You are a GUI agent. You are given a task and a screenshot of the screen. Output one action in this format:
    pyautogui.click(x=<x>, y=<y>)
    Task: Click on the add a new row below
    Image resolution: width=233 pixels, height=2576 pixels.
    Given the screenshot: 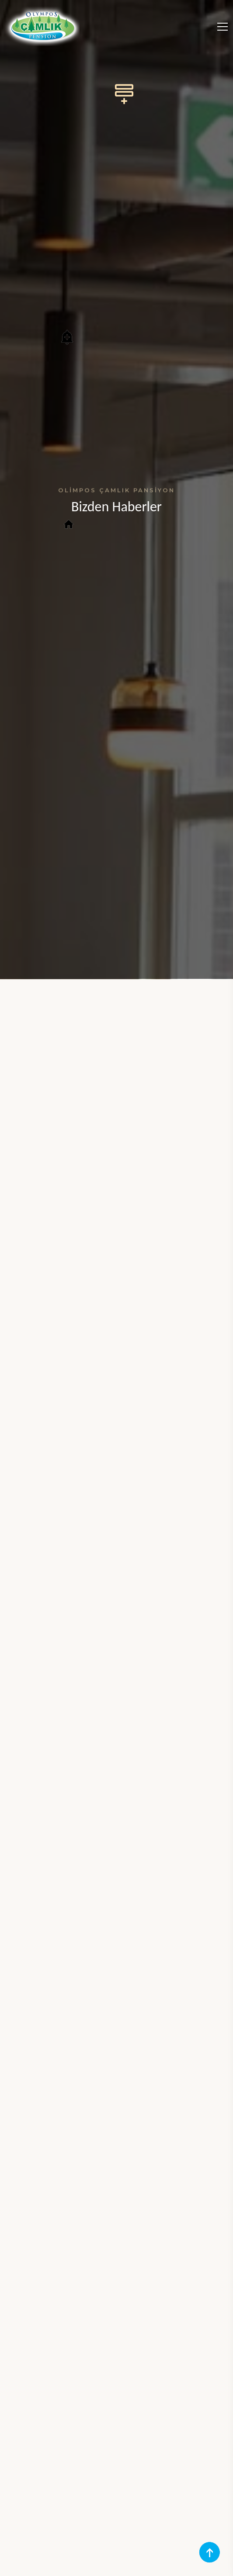 What is the action you would take?
    pyautogui.click(x=124, y=93)
    